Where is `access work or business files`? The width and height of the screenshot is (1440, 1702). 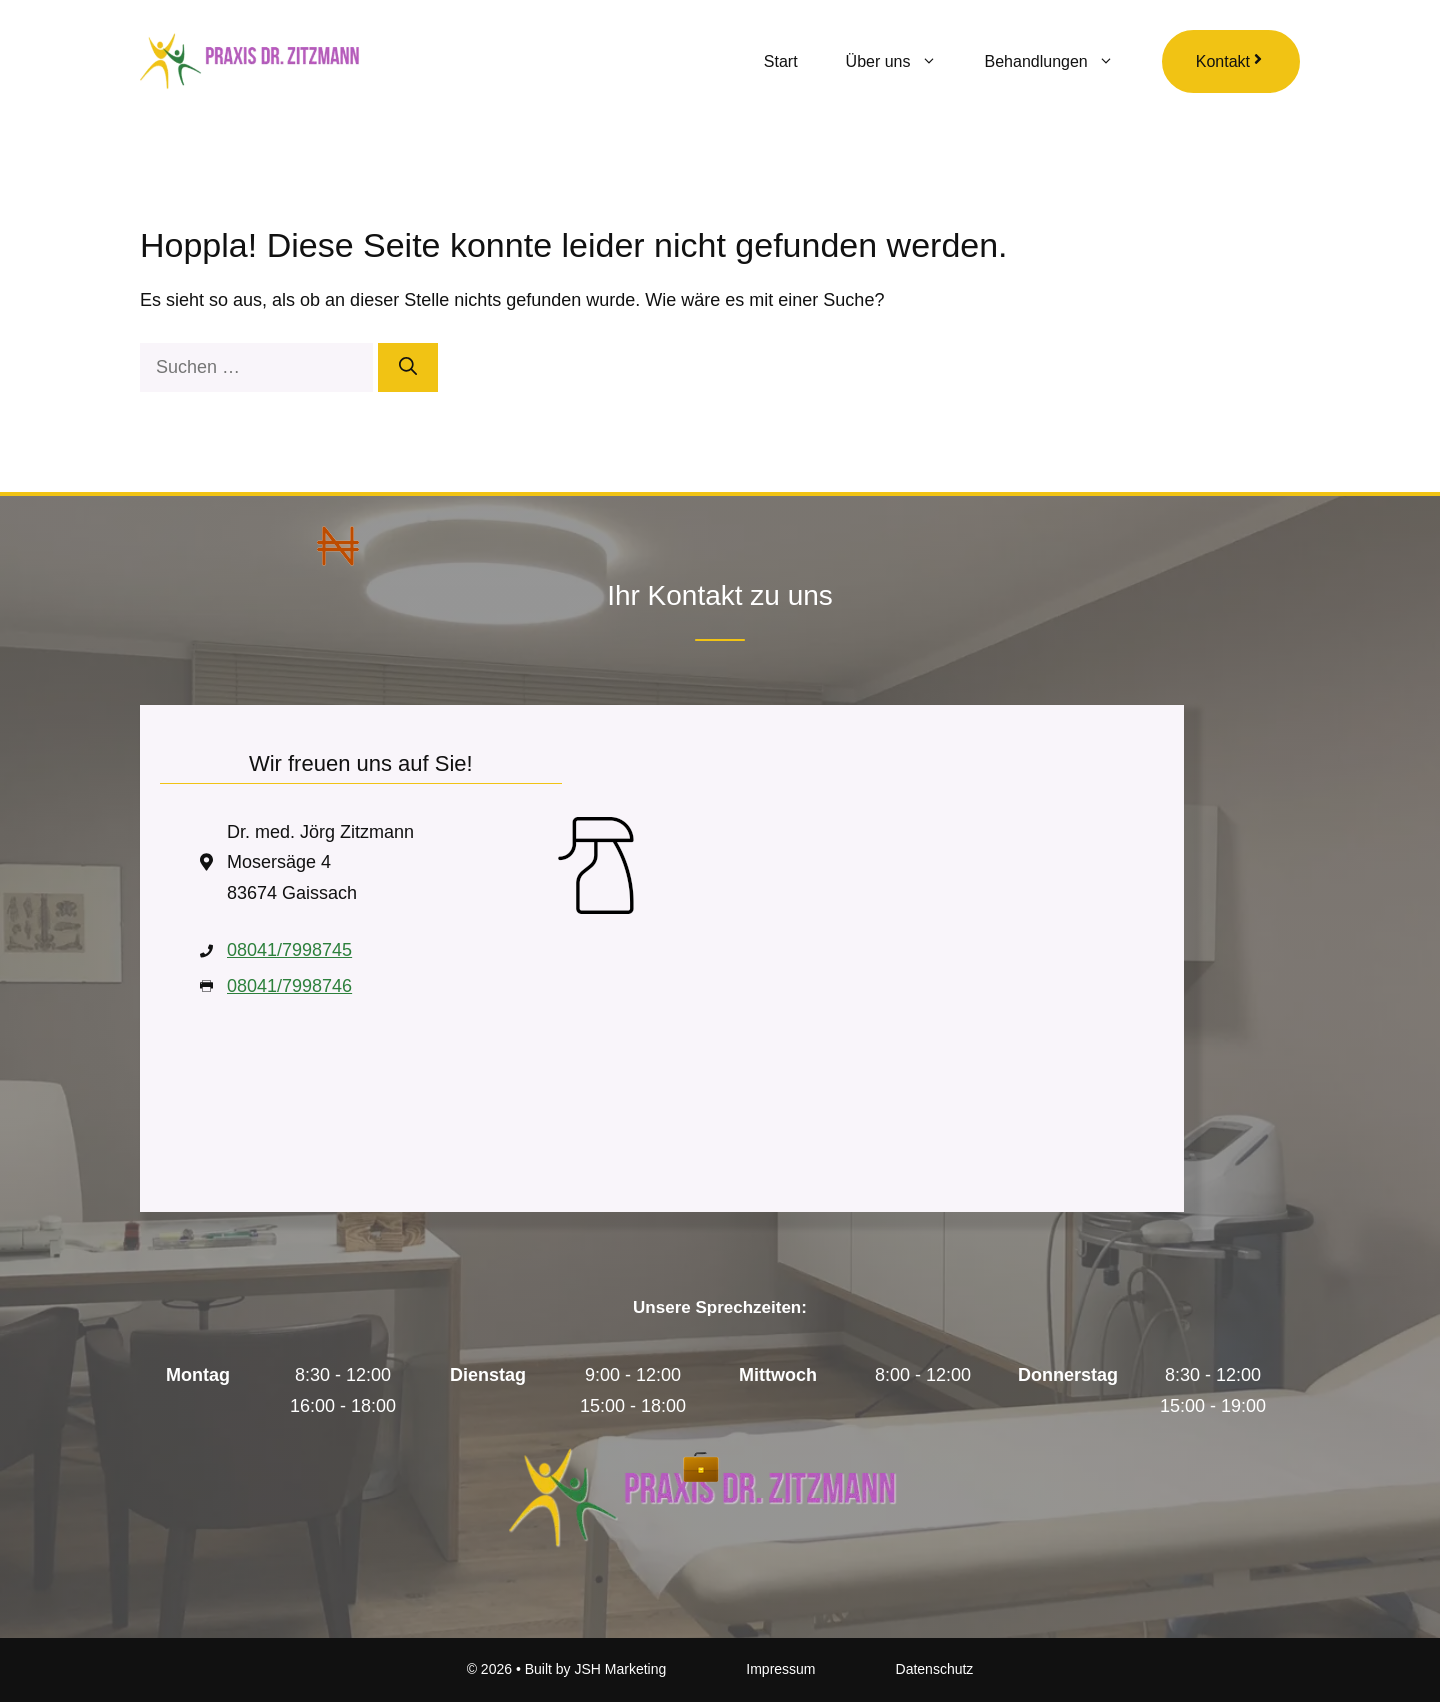
access work or business files is located at coordinates (701, 1467).